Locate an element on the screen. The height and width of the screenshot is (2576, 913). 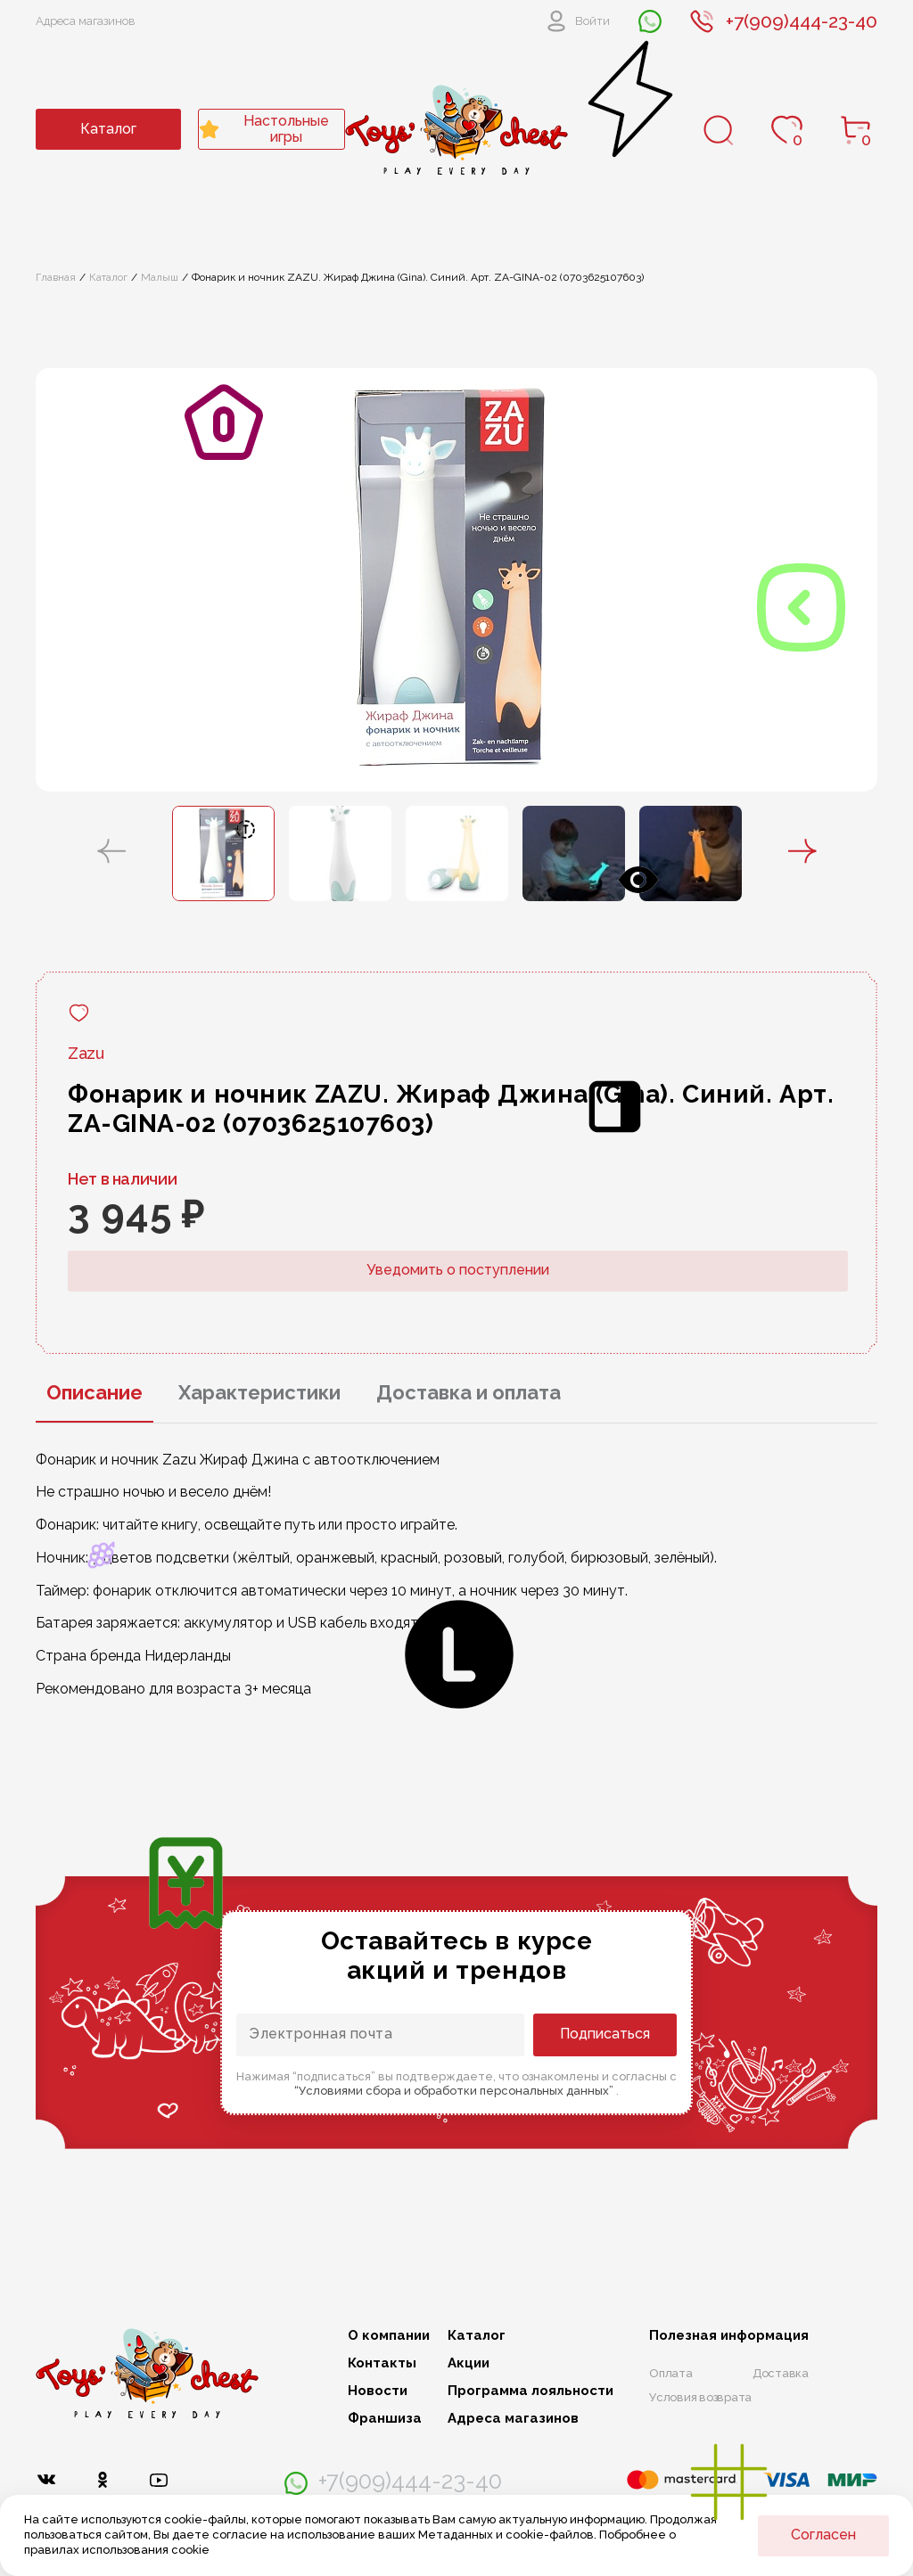
indicates fast or instant action is located at coordinates (630, 99).